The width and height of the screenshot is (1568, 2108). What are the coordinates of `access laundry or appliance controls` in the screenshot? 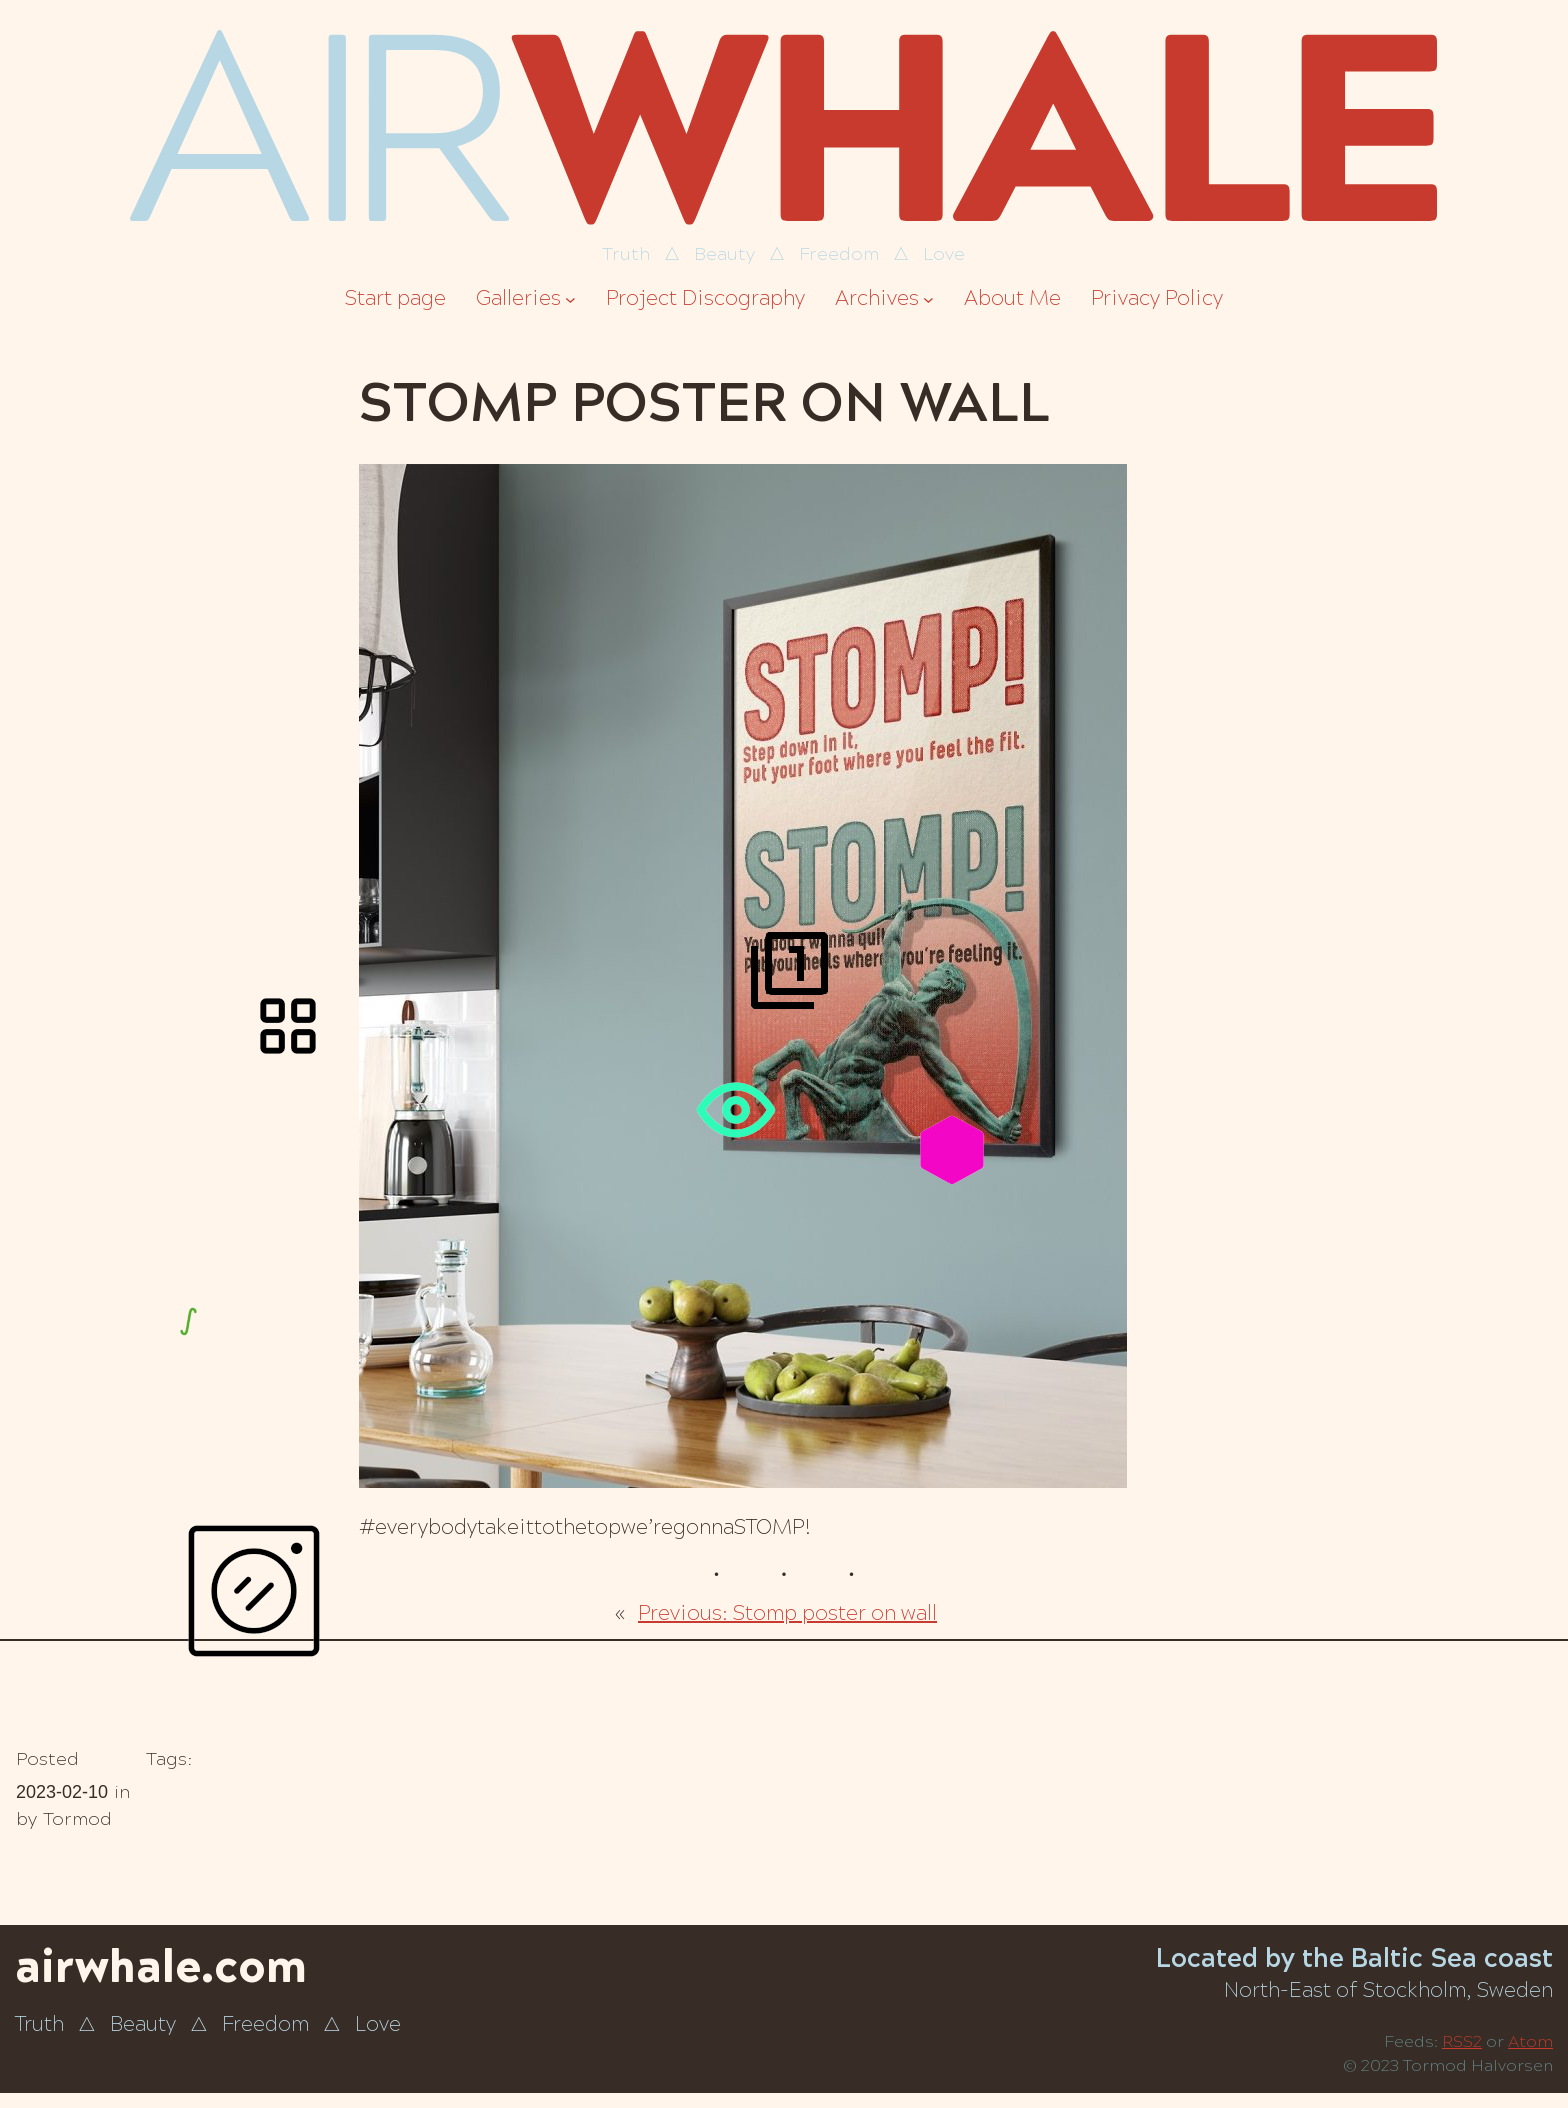 It's located at (254, 1591).